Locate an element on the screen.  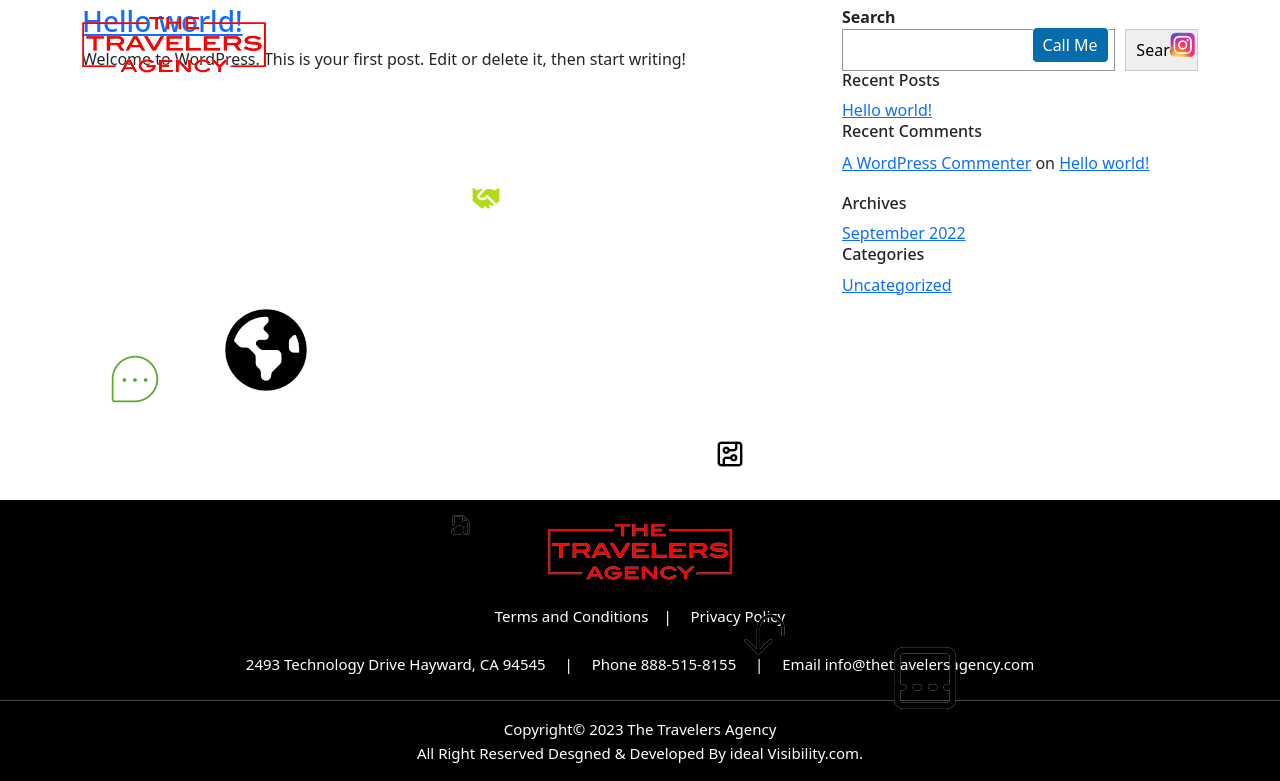
open chat or messaging is located at coordinates (134, 380).